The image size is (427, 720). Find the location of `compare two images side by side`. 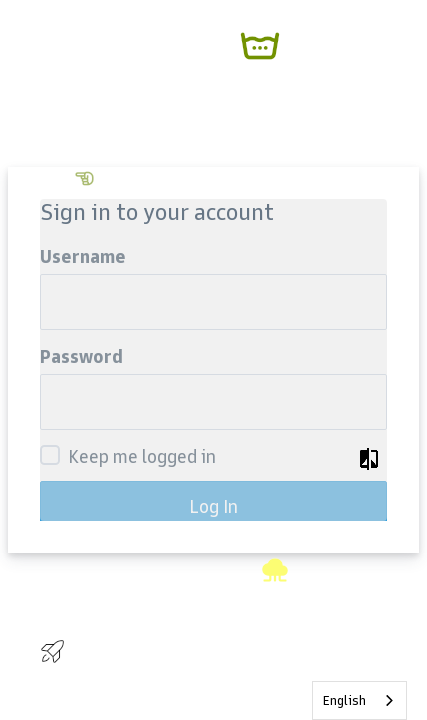

compare two images side by side is located at coordinates (369, 459).